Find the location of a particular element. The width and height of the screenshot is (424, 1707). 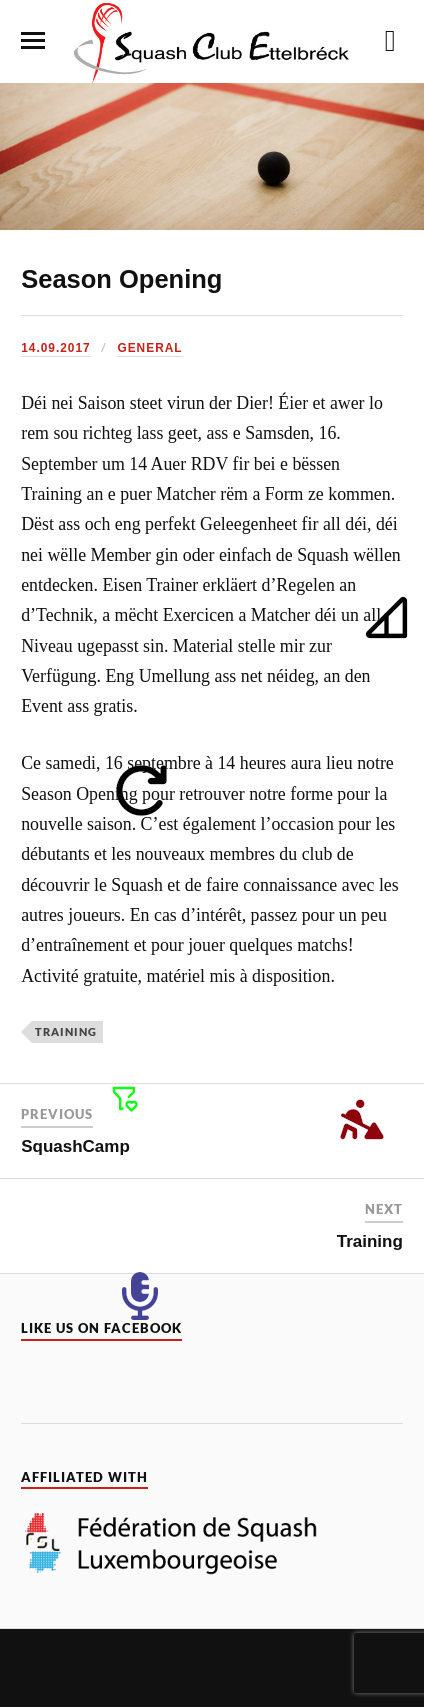

refresh or reload the current page is located at coordinates (141, 790).